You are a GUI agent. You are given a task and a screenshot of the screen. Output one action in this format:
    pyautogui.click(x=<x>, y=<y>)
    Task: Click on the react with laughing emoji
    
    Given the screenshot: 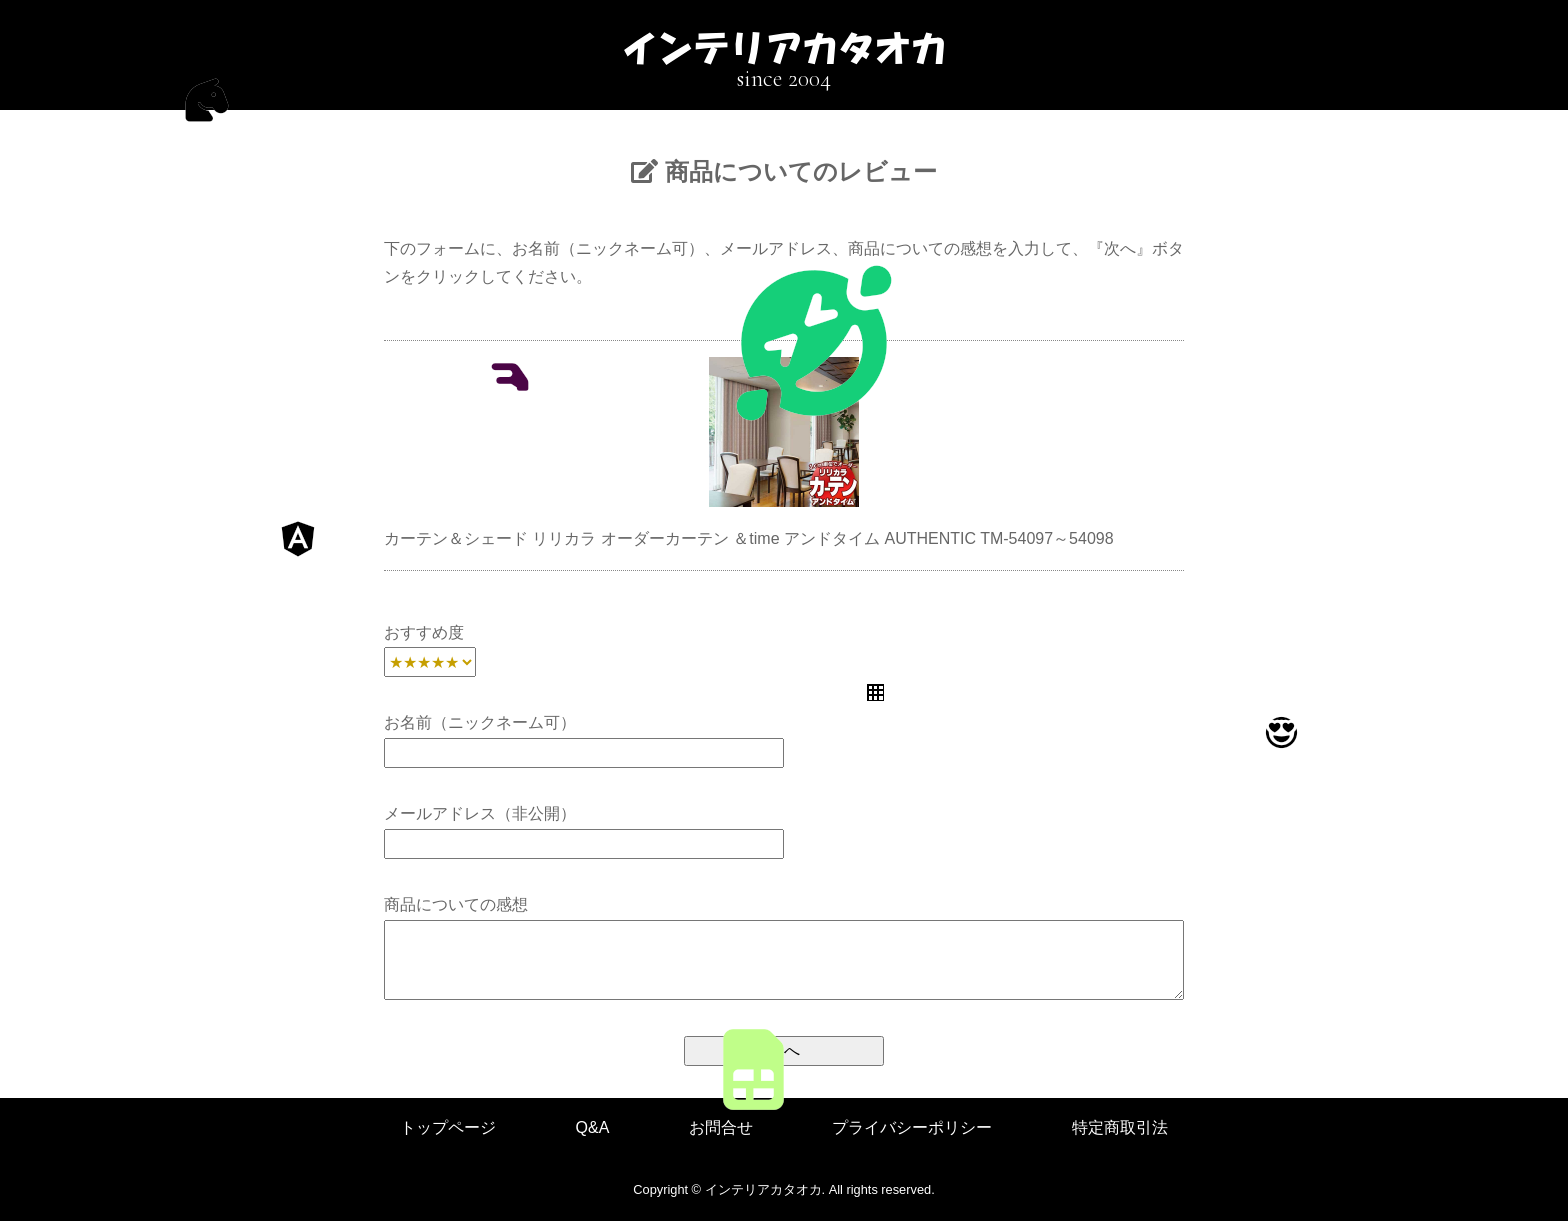 What is the action you would take?
    pyautogui.click(x=814, y=343)
    